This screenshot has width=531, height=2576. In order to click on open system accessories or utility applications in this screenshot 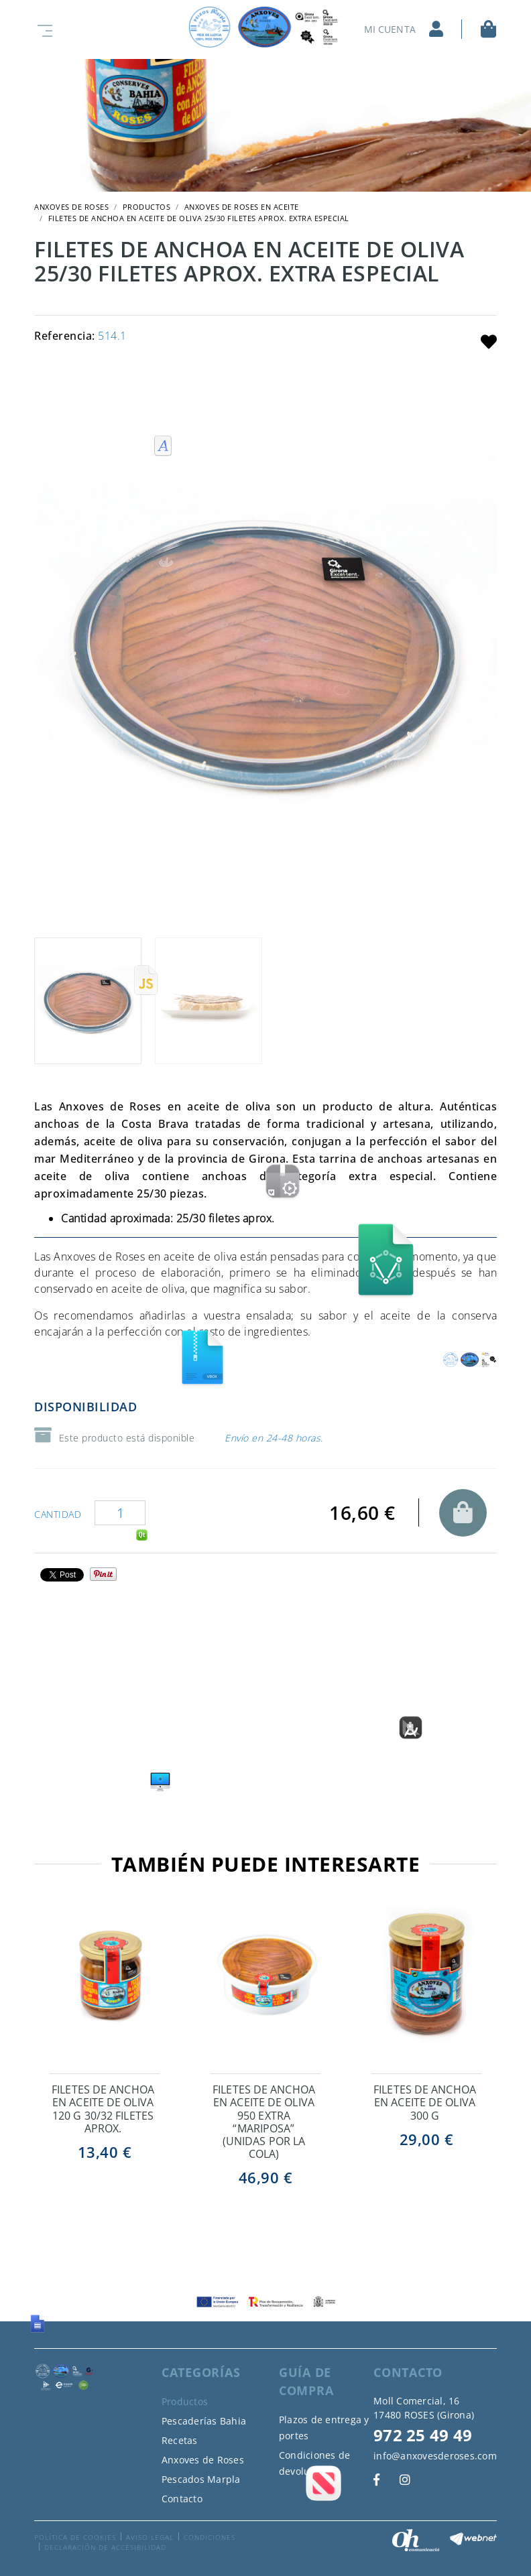, I will do `click(410, 1728)`.